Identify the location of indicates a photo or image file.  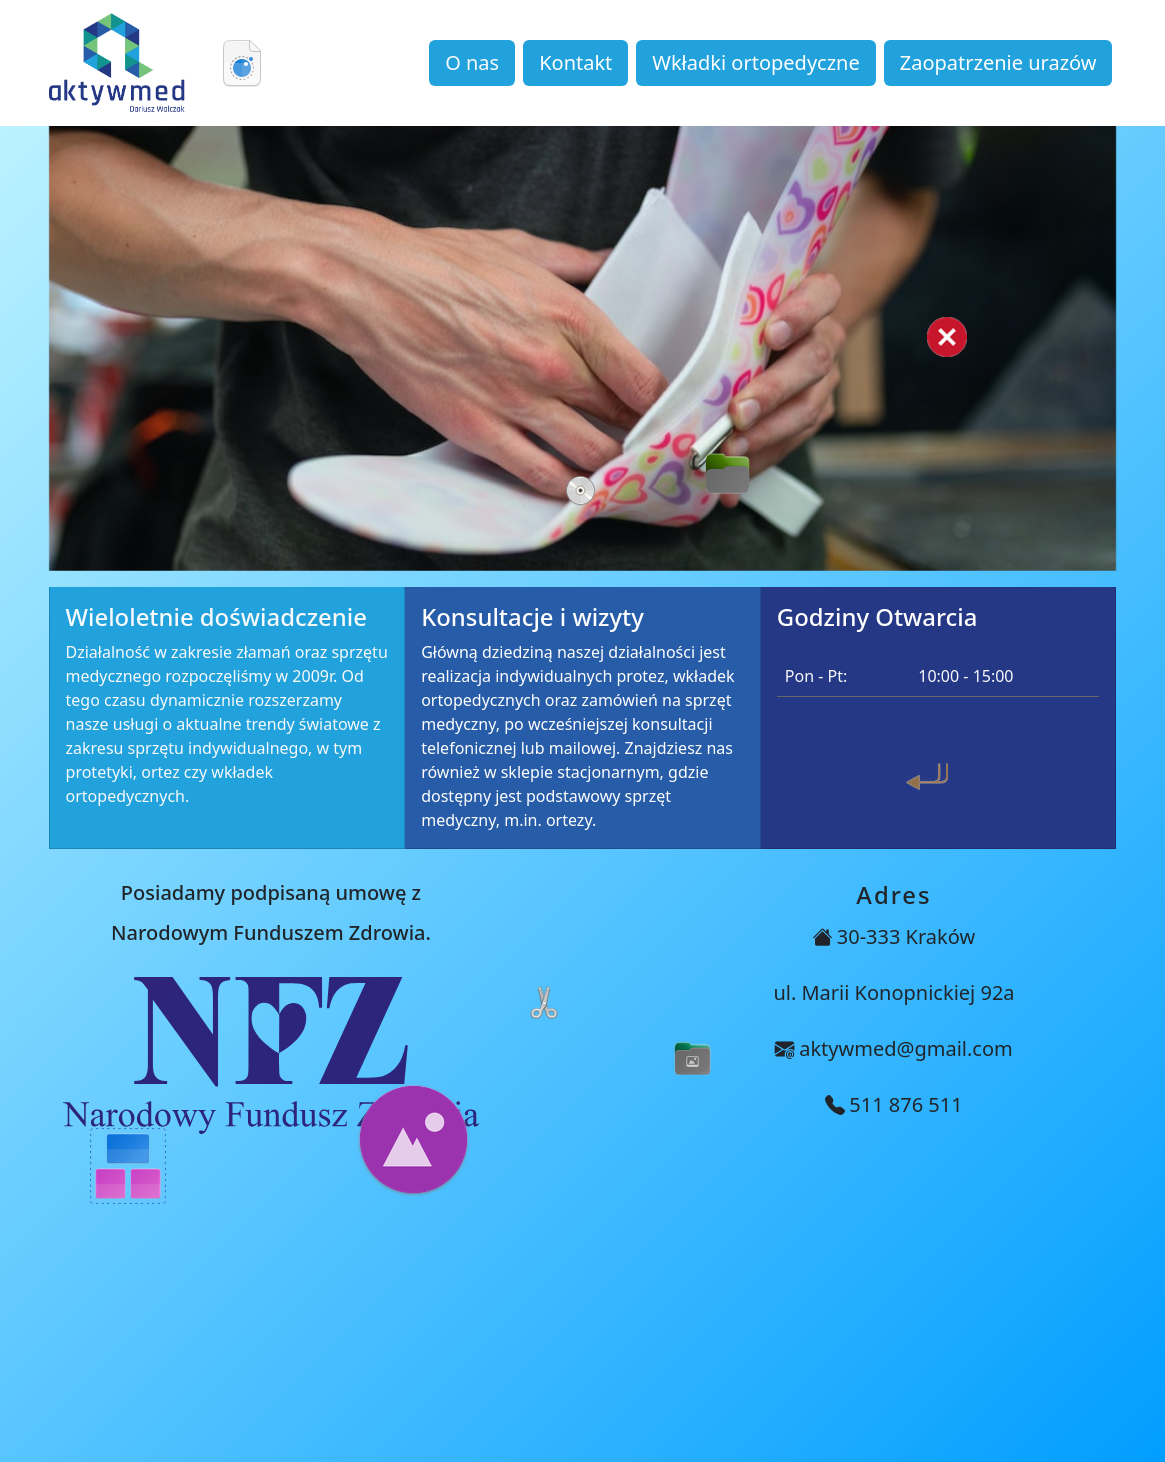
(413, 1139).